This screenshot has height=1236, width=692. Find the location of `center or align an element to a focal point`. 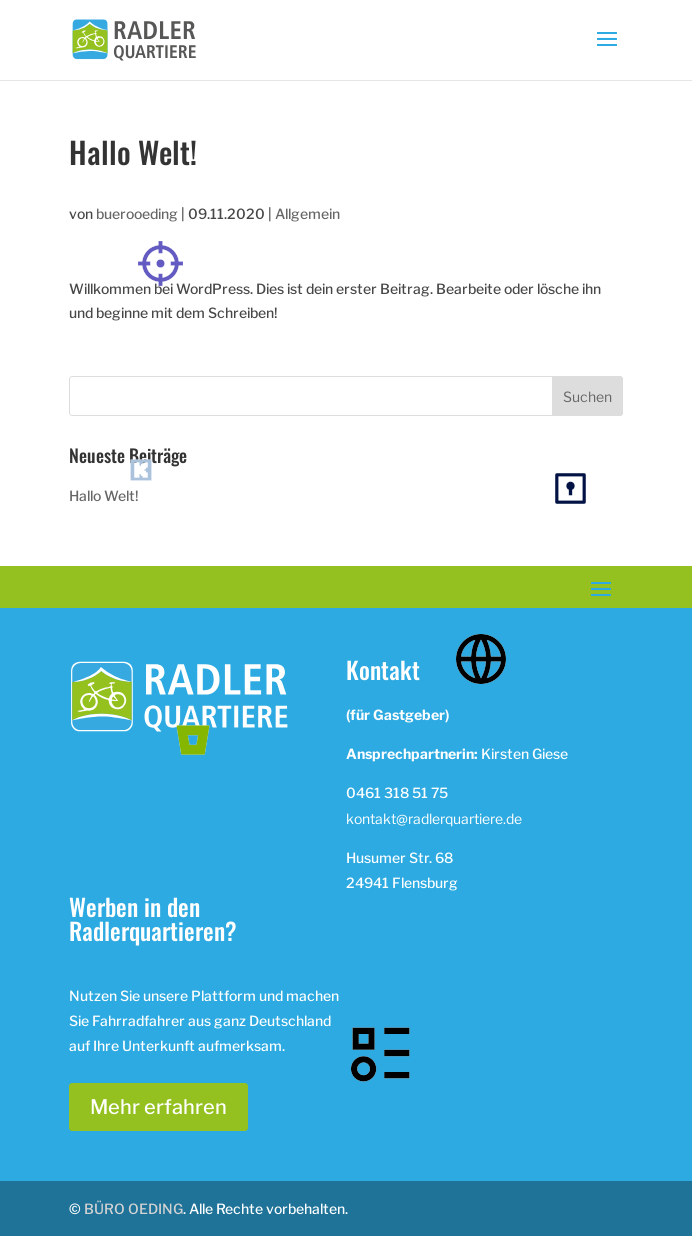

center or align an element to a focal point is located at coordinates (160, 263).